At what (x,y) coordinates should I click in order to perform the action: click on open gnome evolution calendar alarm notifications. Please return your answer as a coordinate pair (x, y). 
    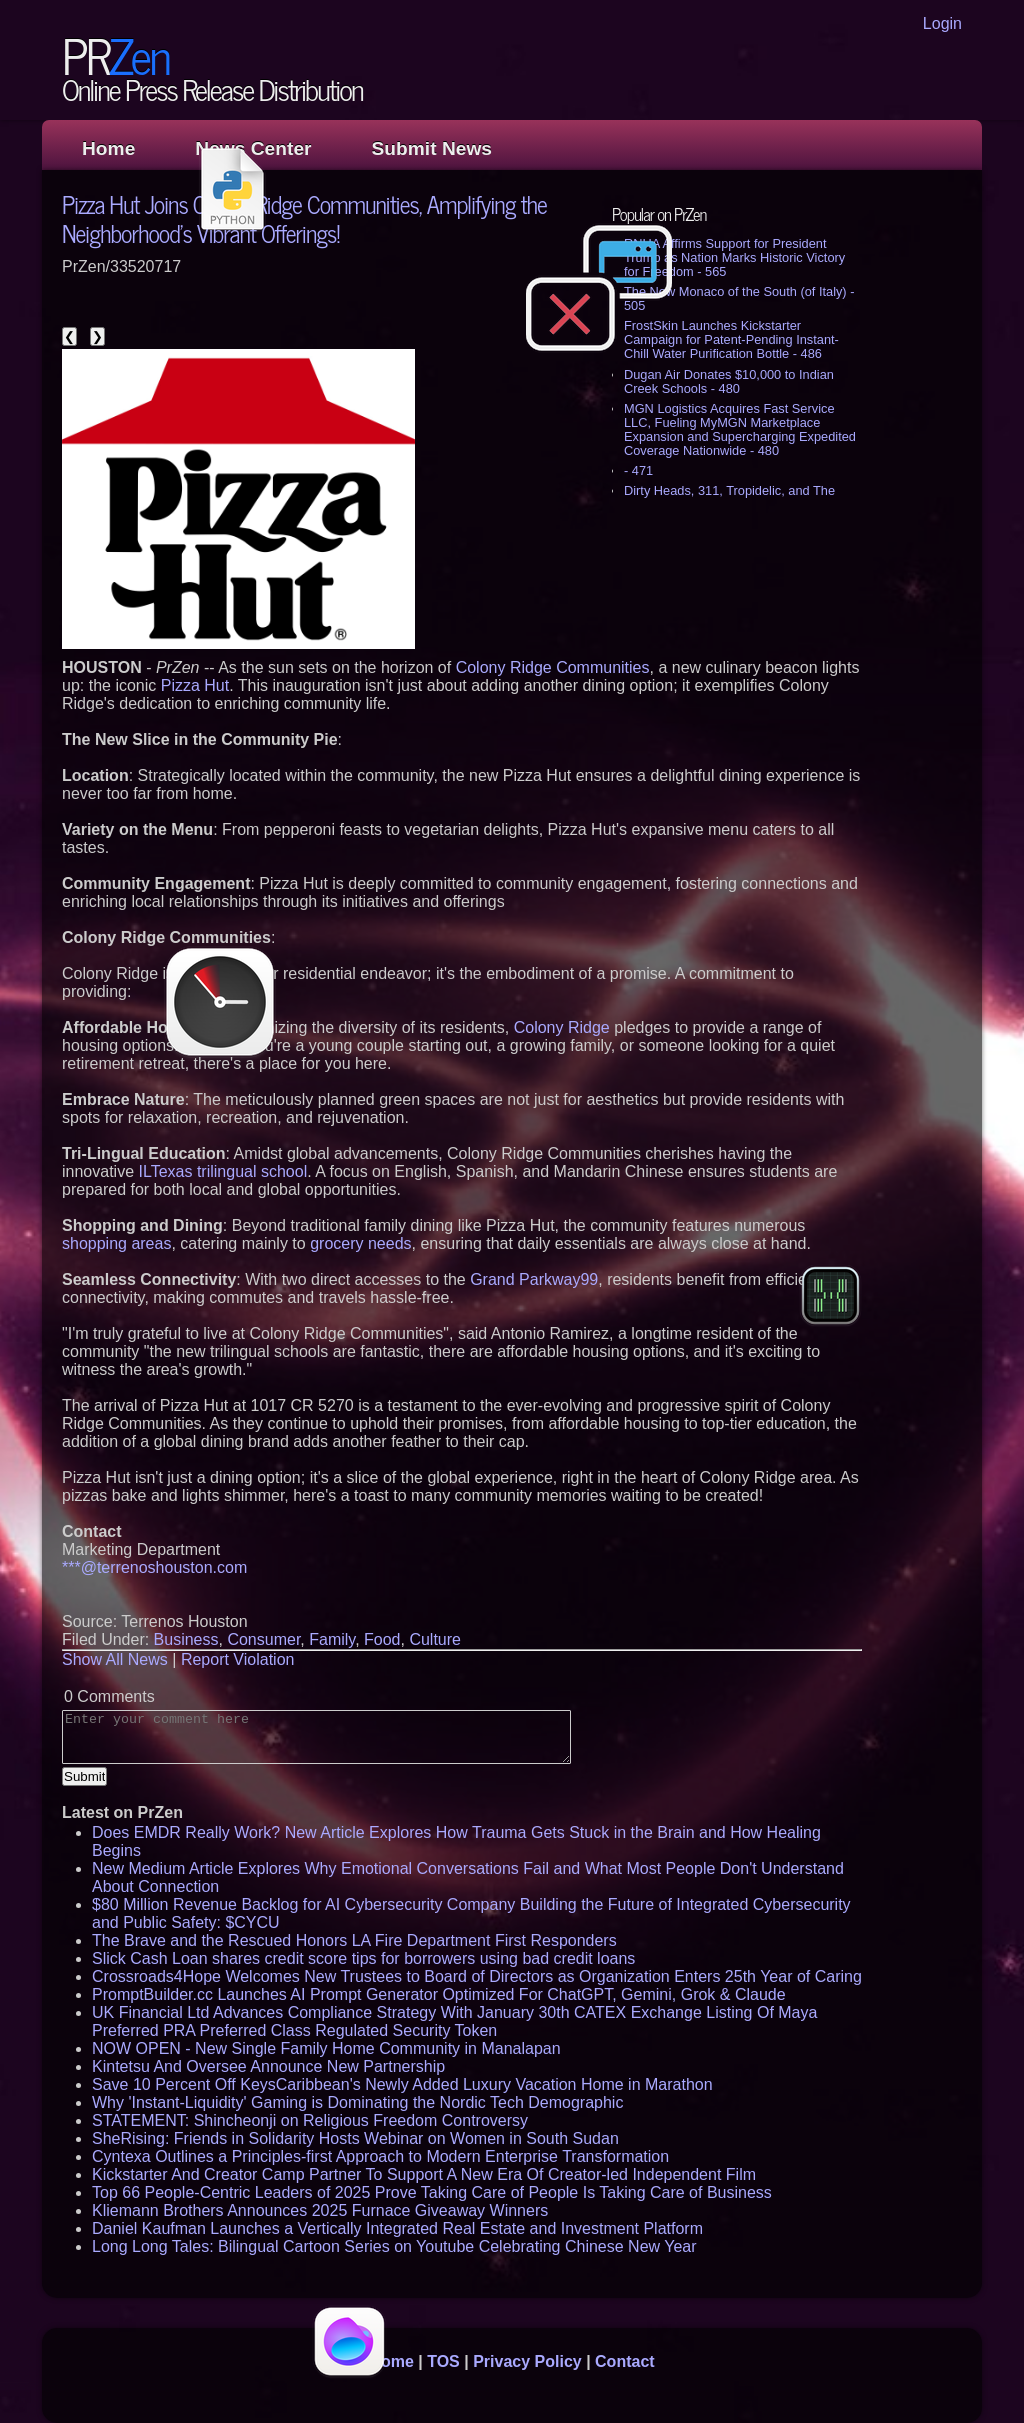
    Looking at the image, I should click on (220, 1002).